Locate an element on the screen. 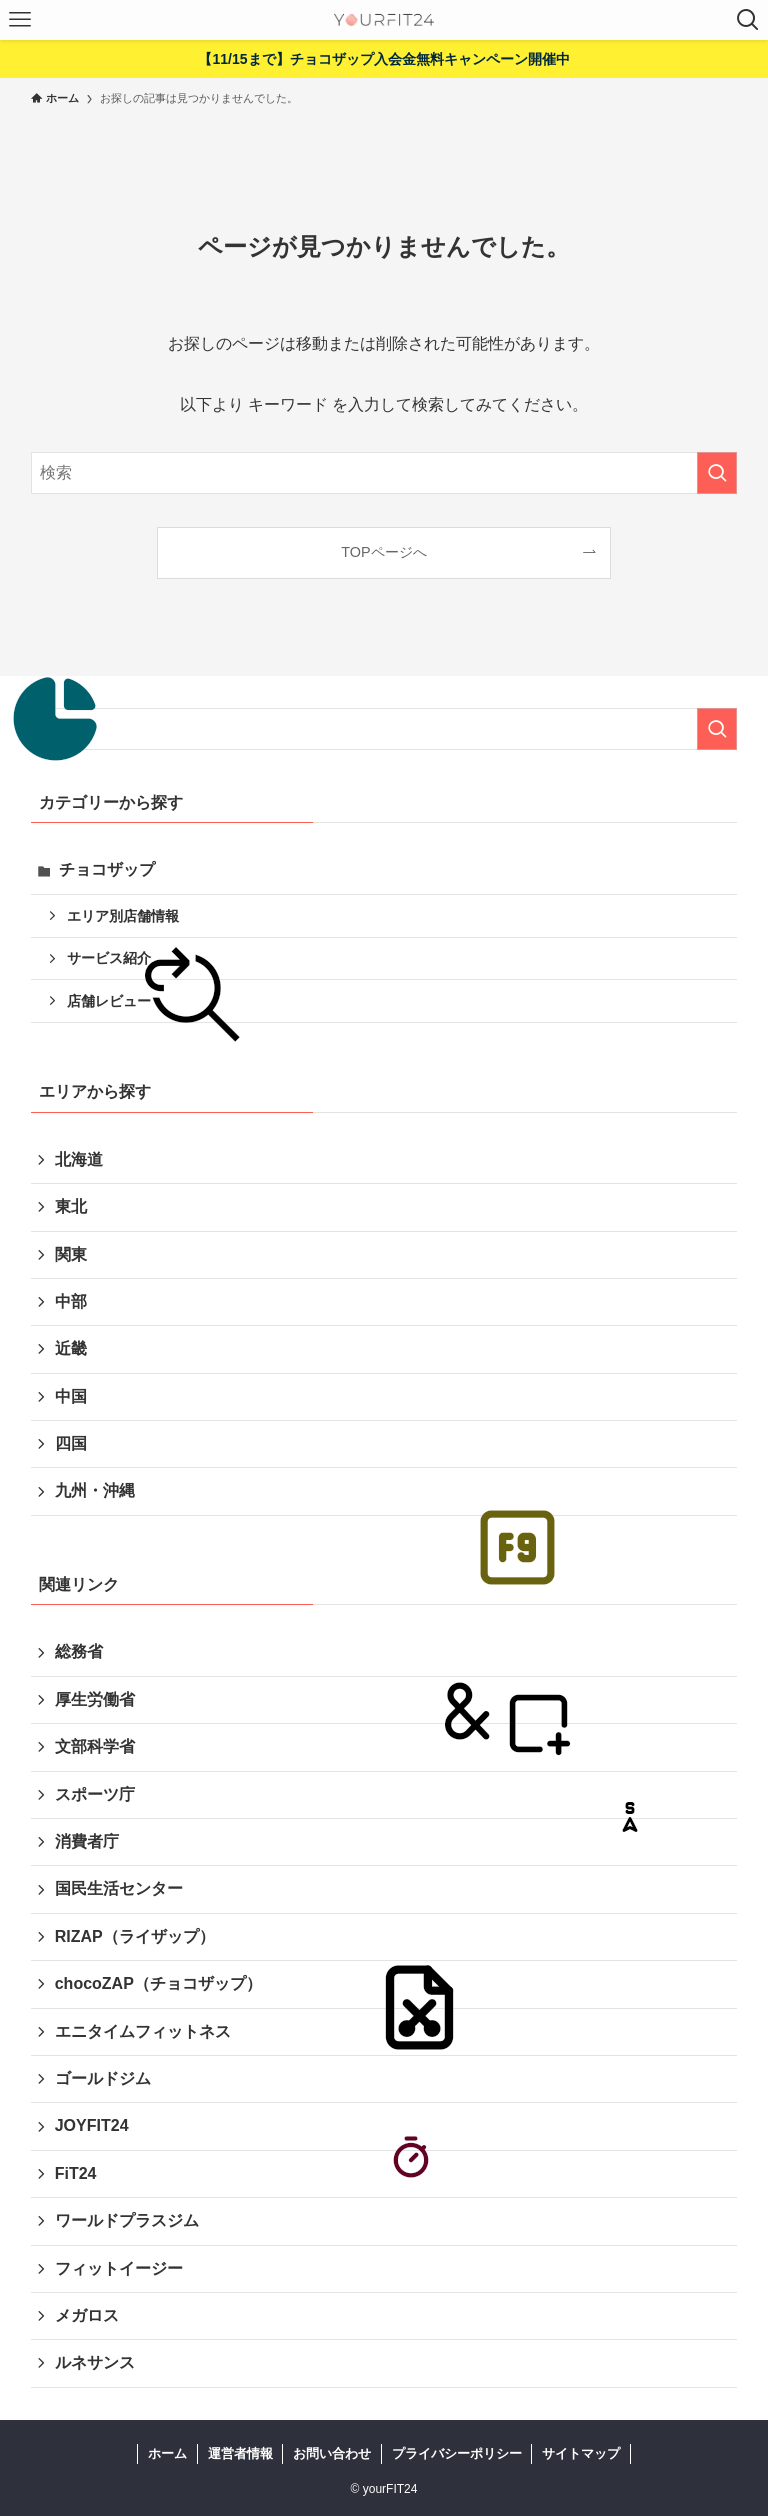 This screenshot has width=768, height=2516. insert ampersand symbol or special character is located at coordinates (464, 1711).